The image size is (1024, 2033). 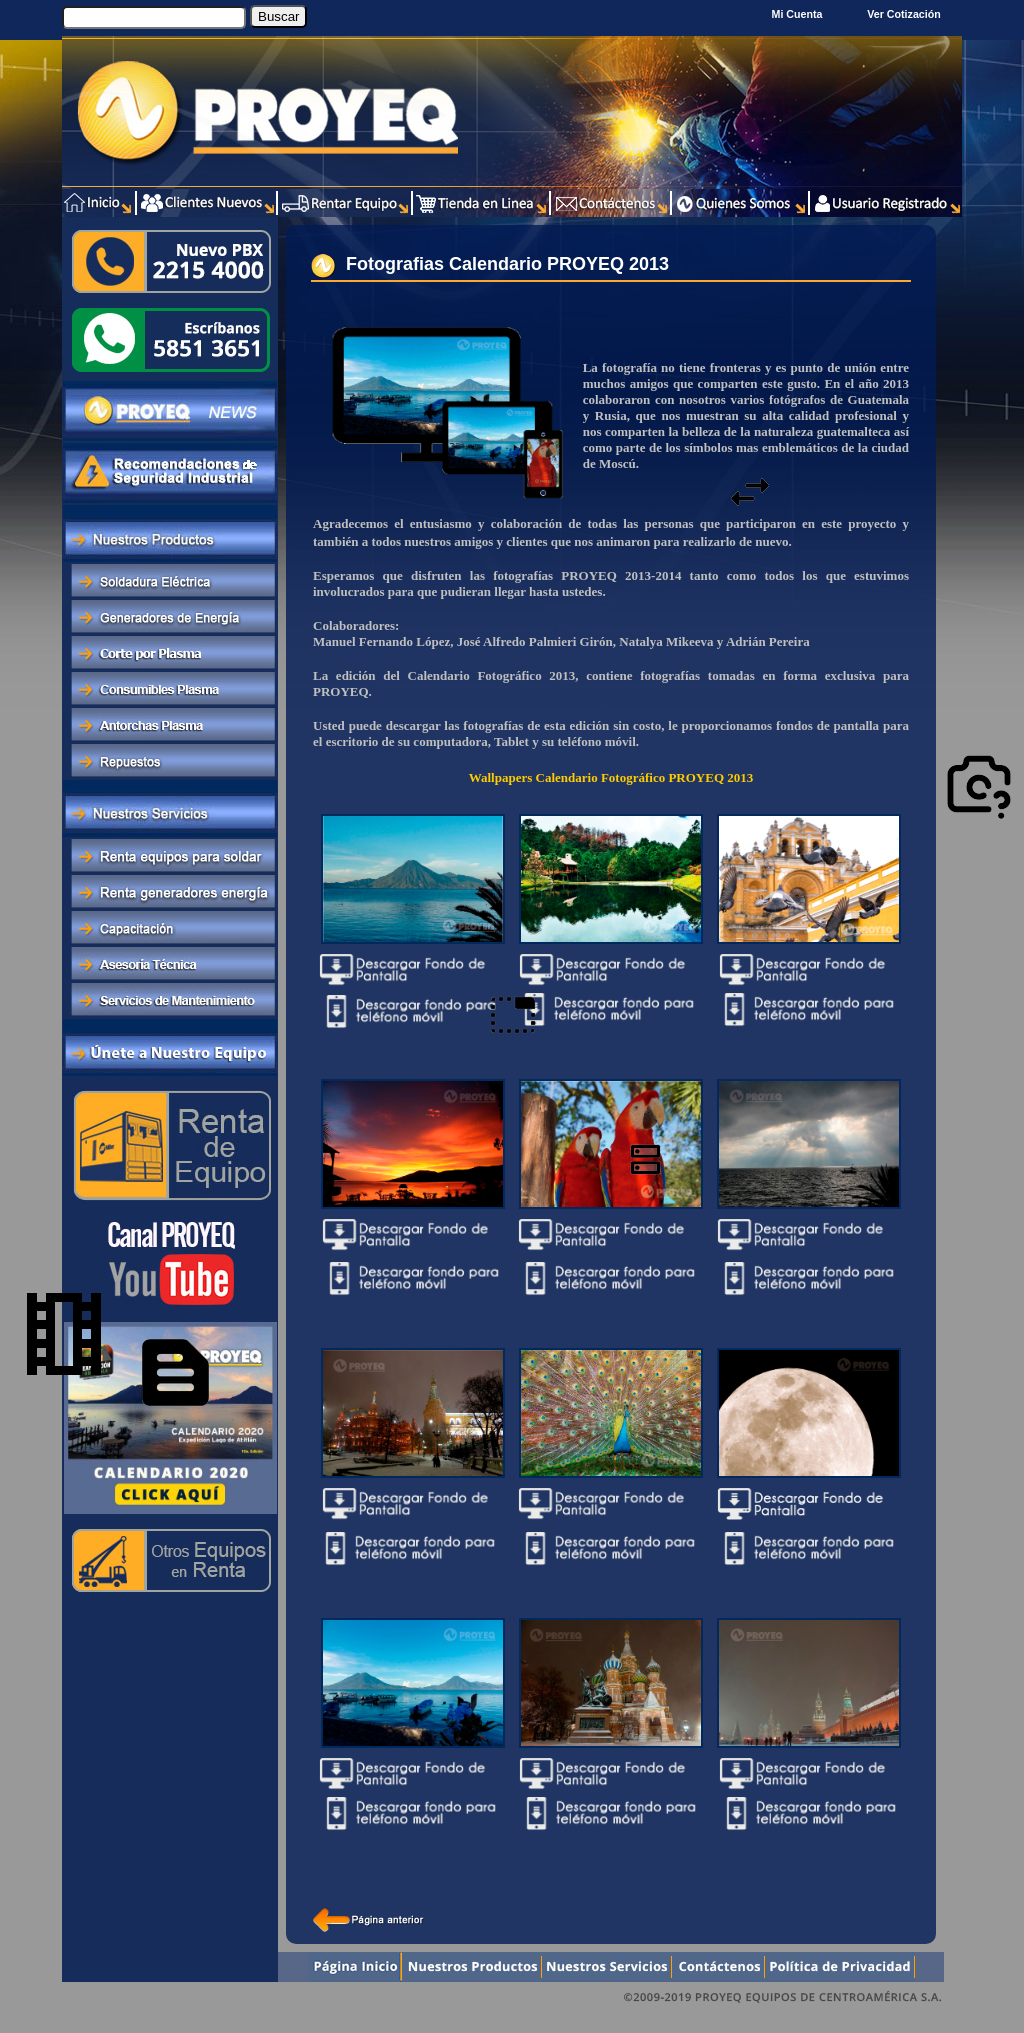 I want to click on view text snippet or document preview, so click(x=175, y=1372).